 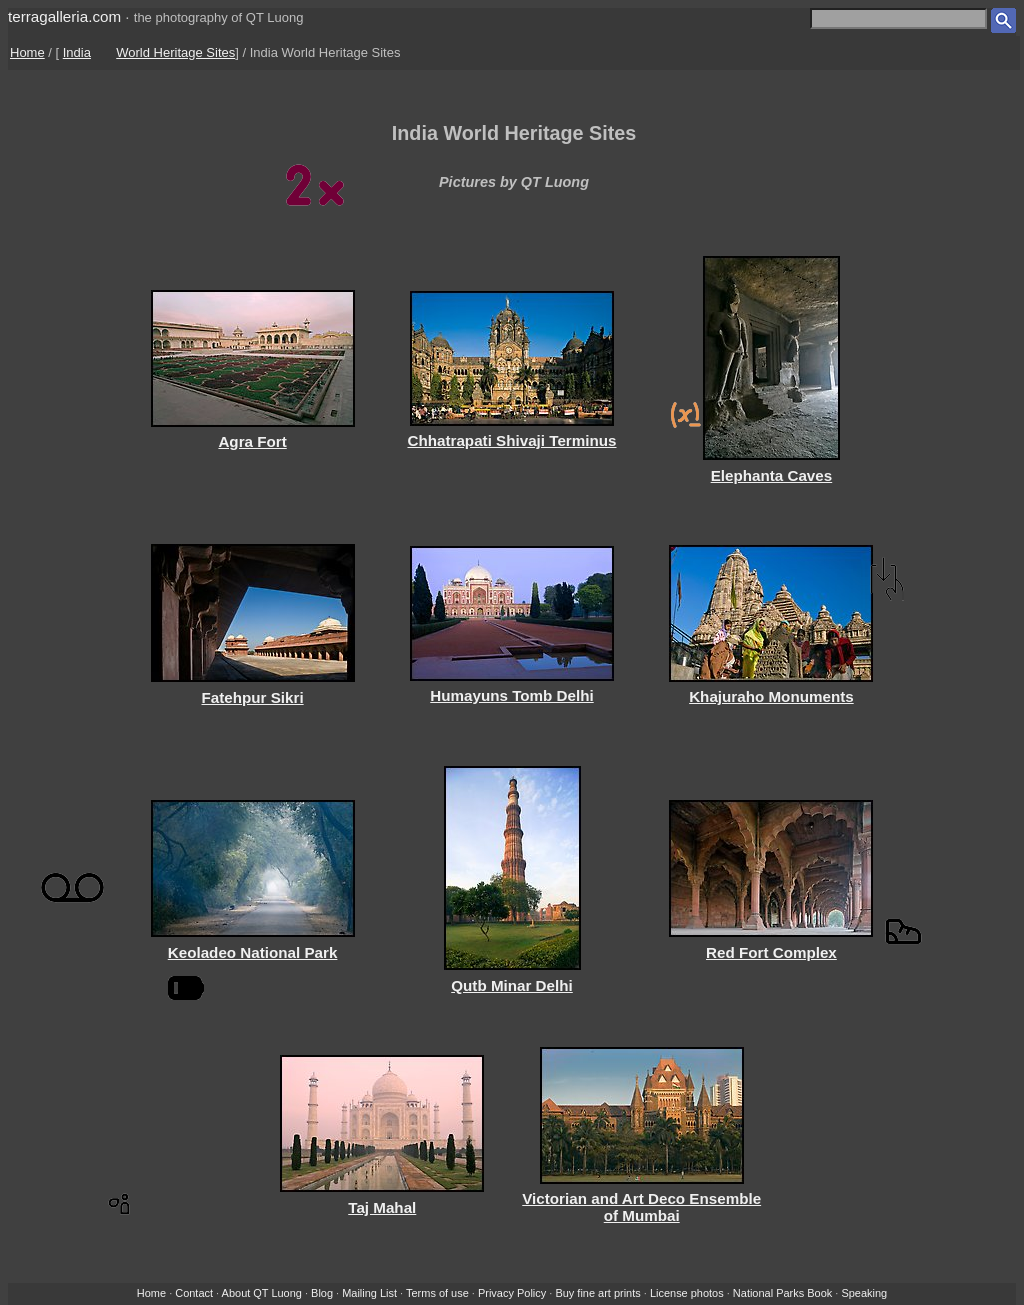 What do you see at coordinates (186, 988) in the screenshot?
I see `indicates low battery level` at bounding box center [186, 988].